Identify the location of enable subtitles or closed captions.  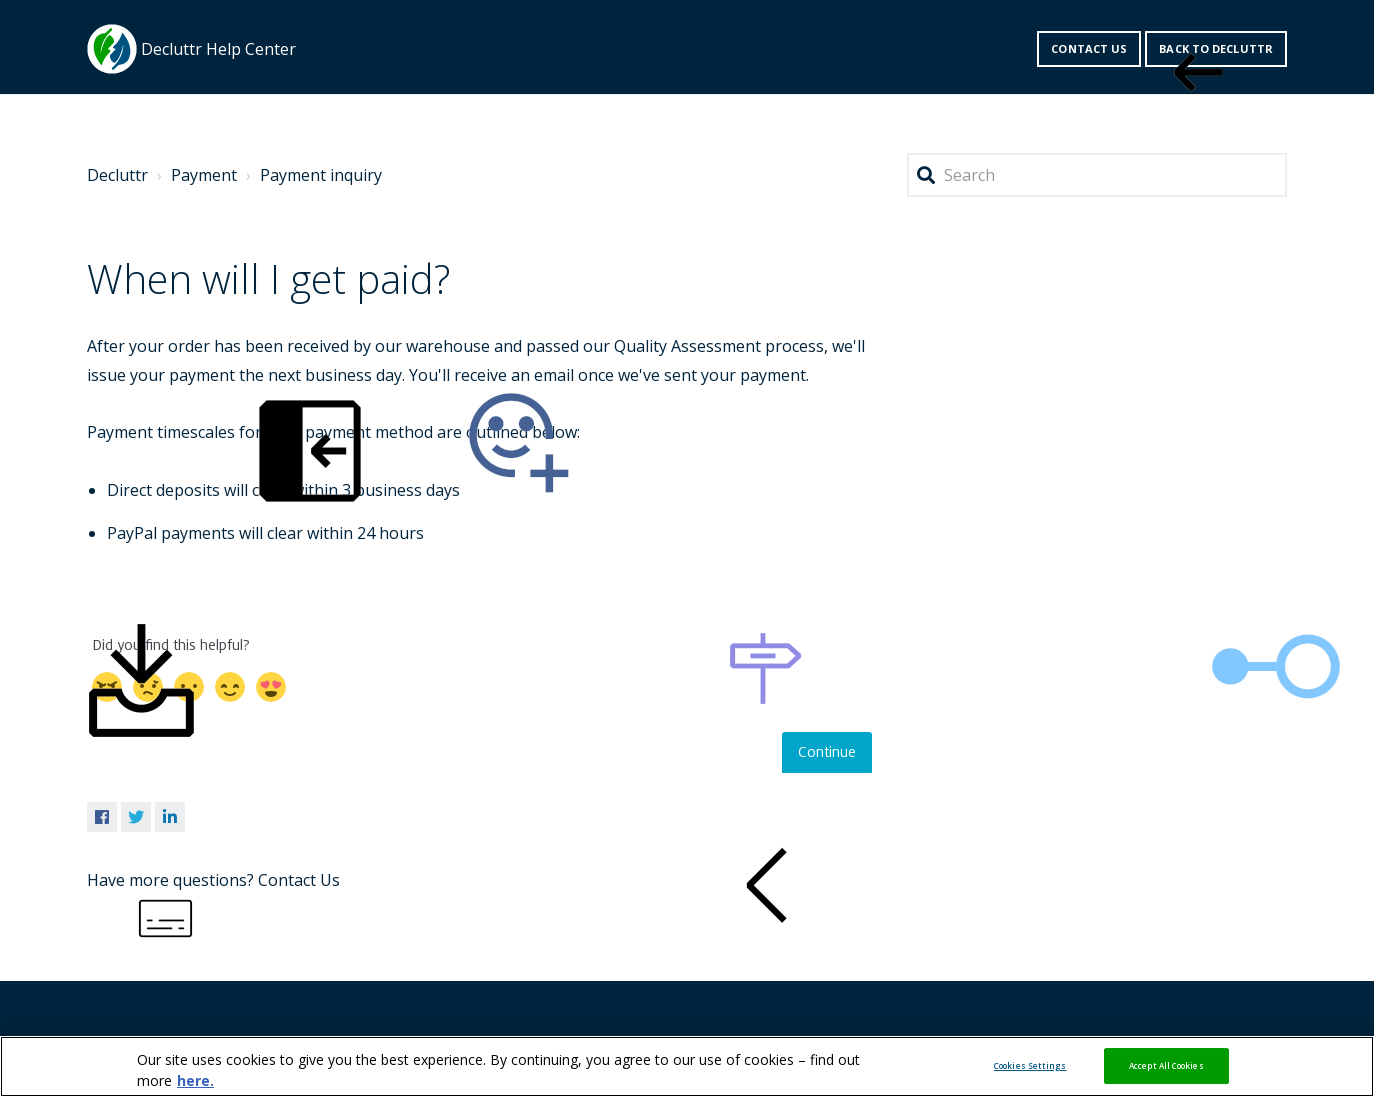
(165, 918).